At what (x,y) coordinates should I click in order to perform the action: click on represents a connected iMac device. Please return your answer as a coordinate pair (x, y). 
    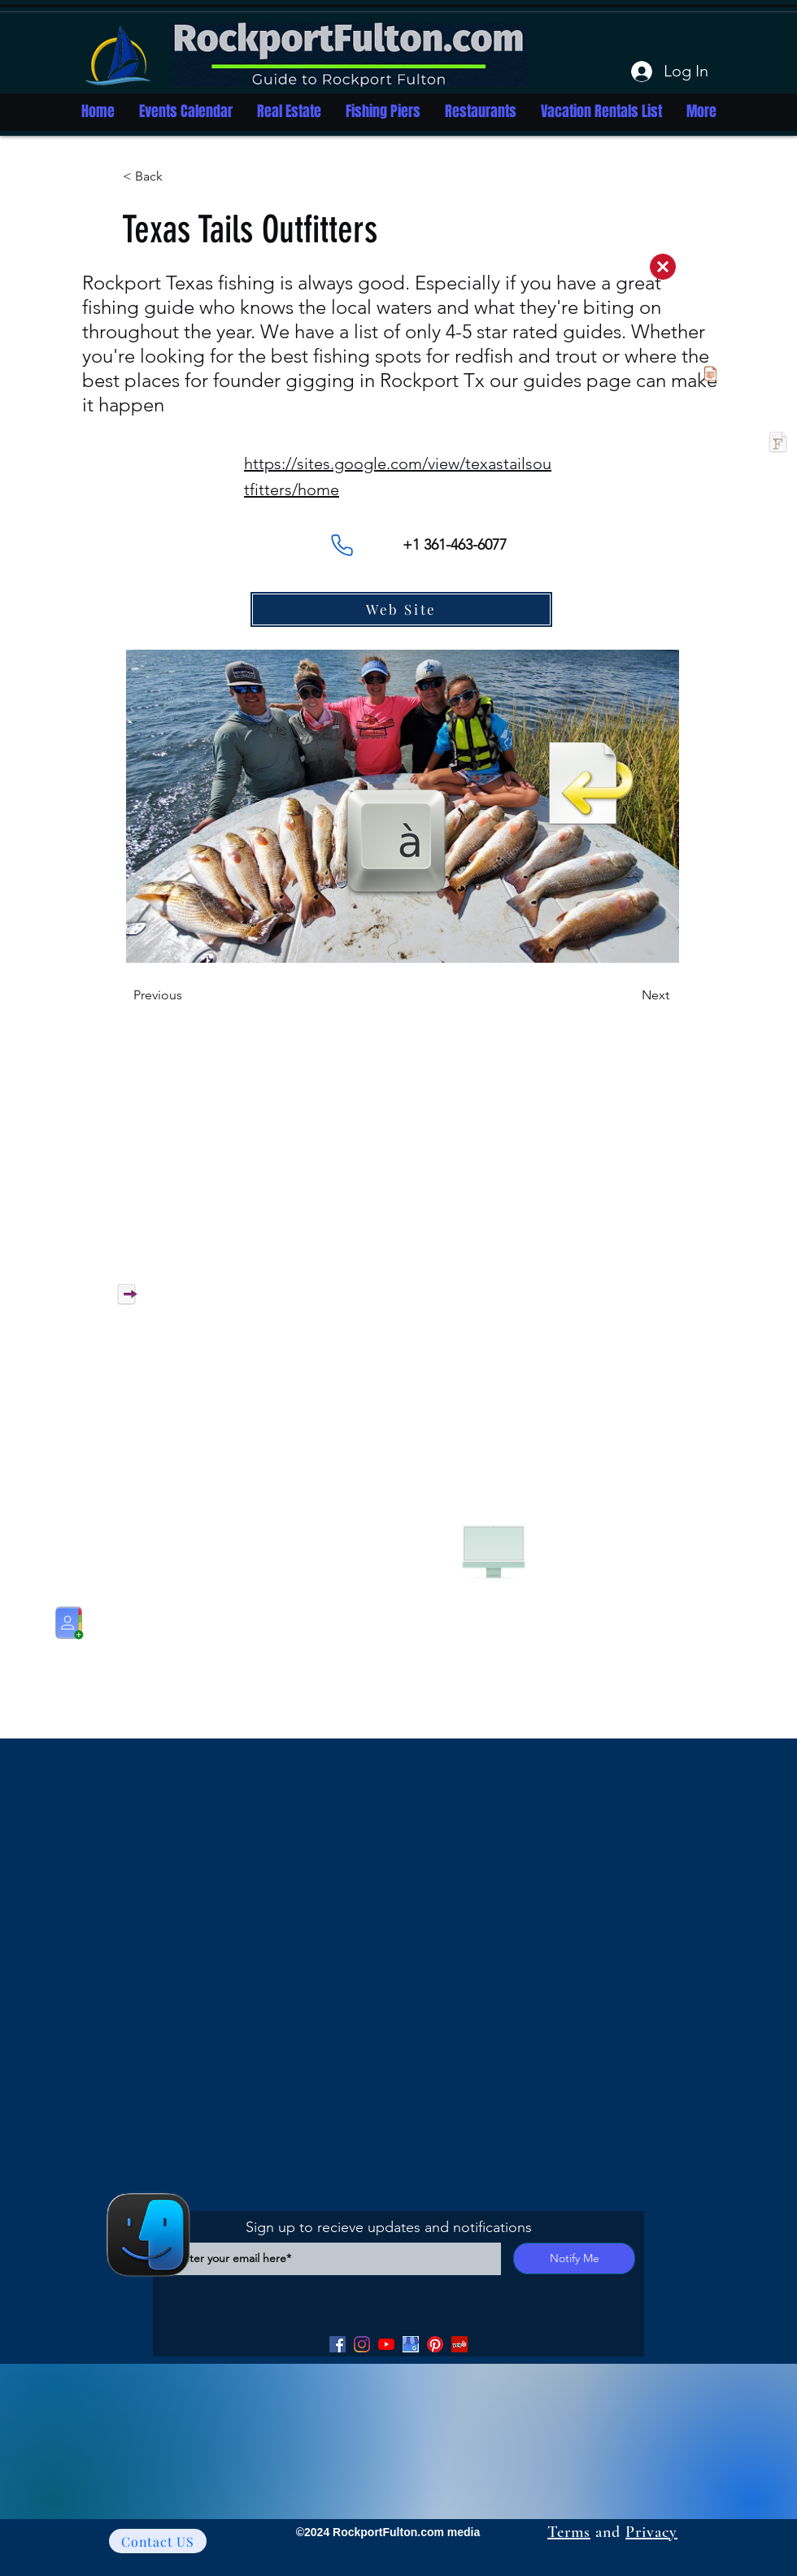
    Looking at the image, I should click on (494, 1551).